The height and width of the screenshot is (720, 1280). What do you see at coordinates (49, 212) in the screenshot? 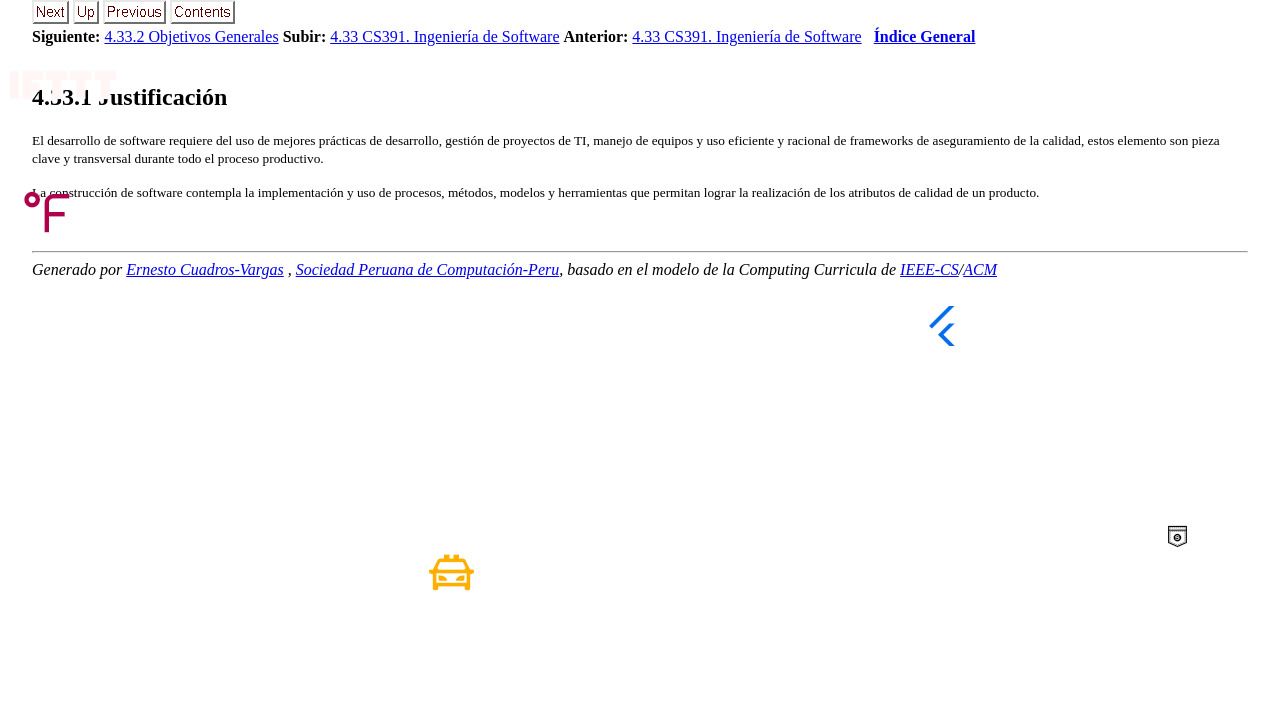
I see `indicates temperature displayed in fahrenheit` at bounding box center [49, 212].